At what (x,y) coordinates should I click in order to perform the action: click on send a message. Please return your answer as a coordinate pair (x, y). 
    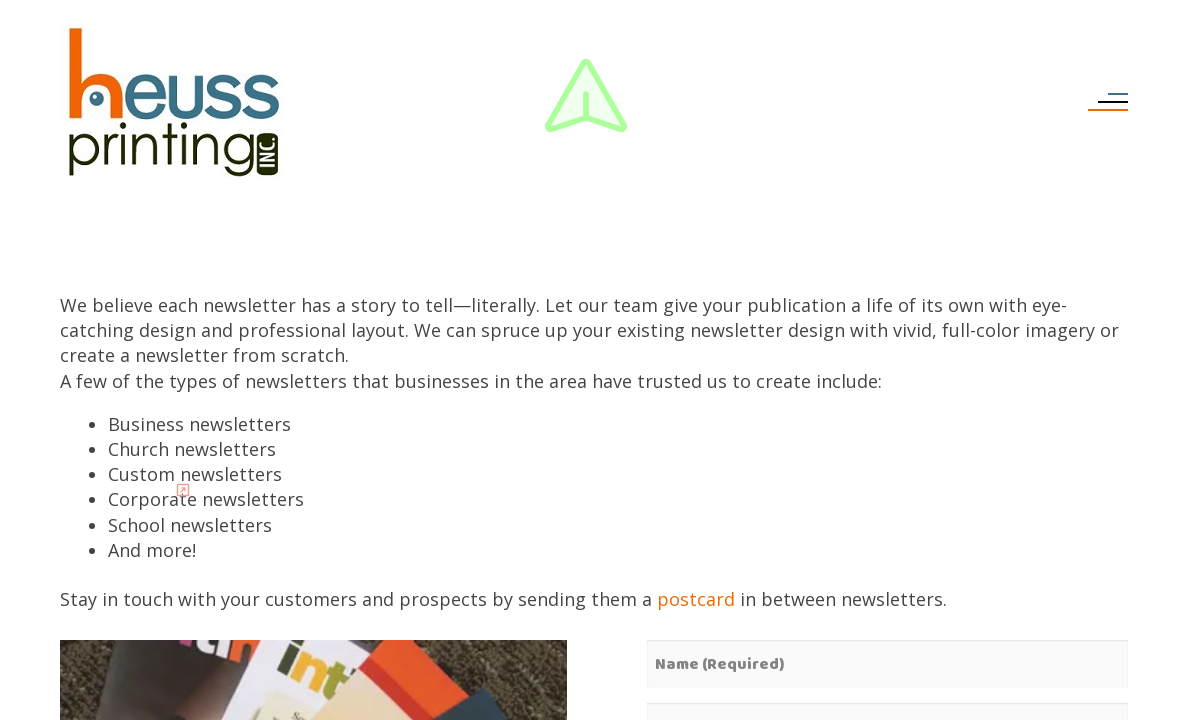
    Looking at the image, I should click on (586, 97).